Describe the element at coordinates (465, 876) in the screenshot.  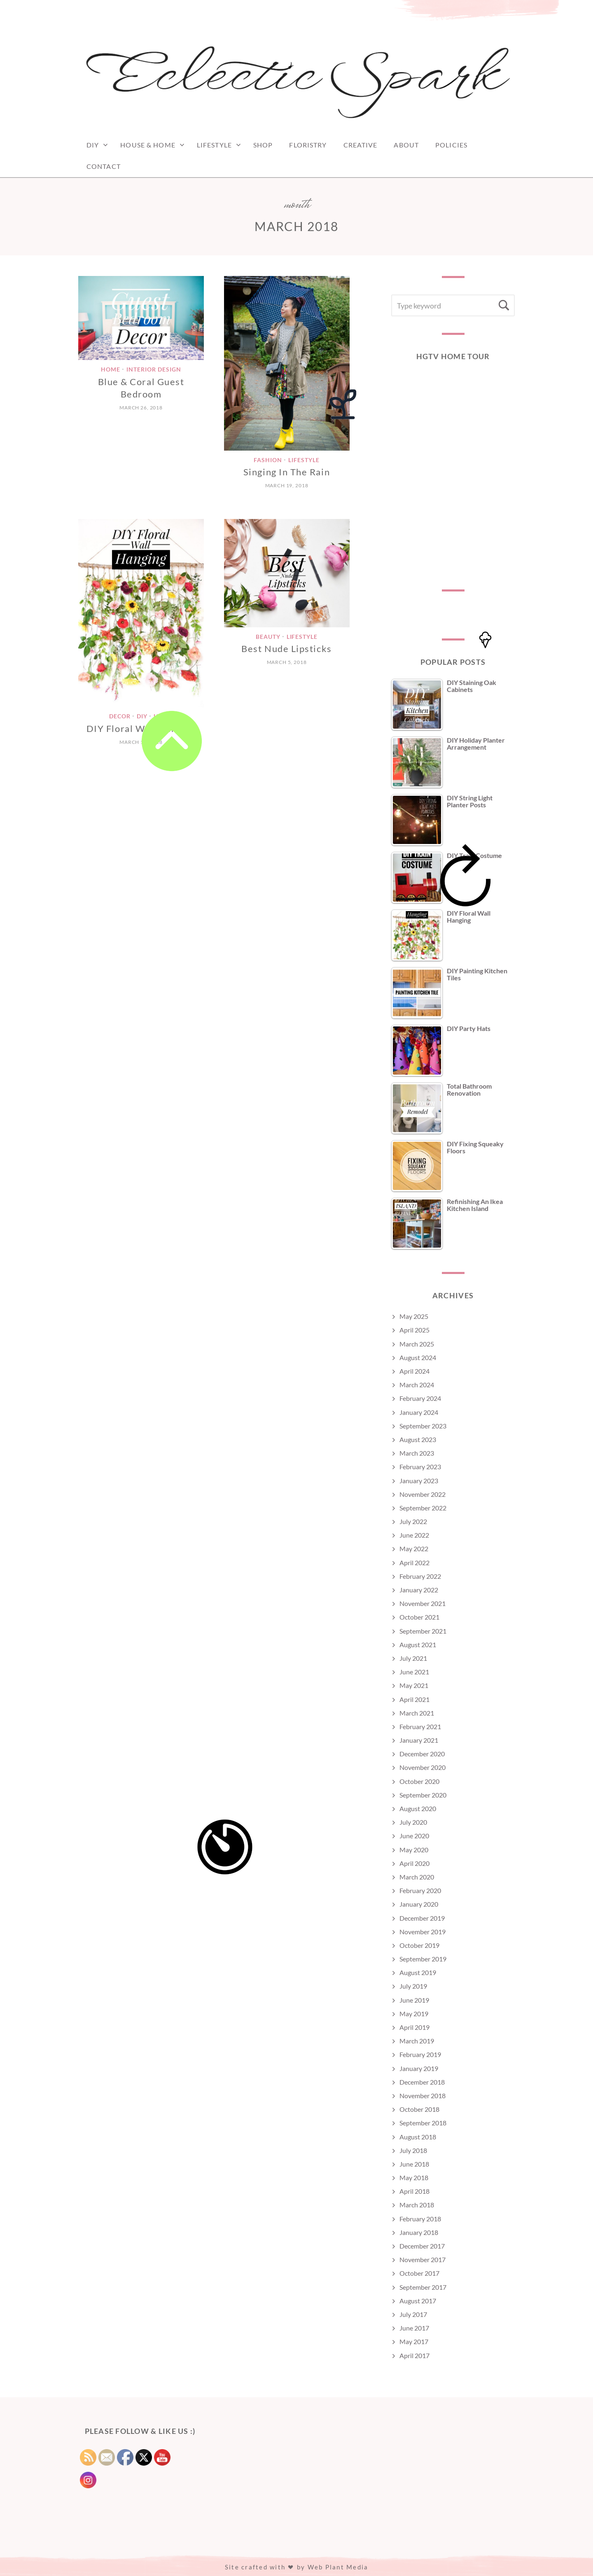
I see `refresh the current page or content` at that location.